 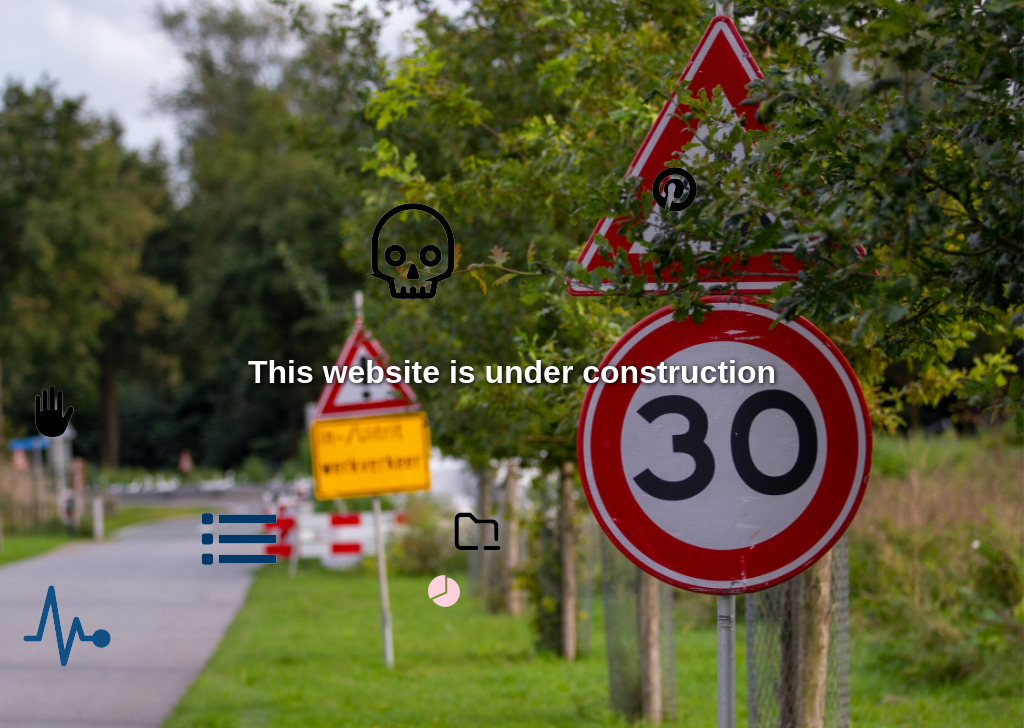 I want to click on view items in a list format, so click(x=239, y=539).